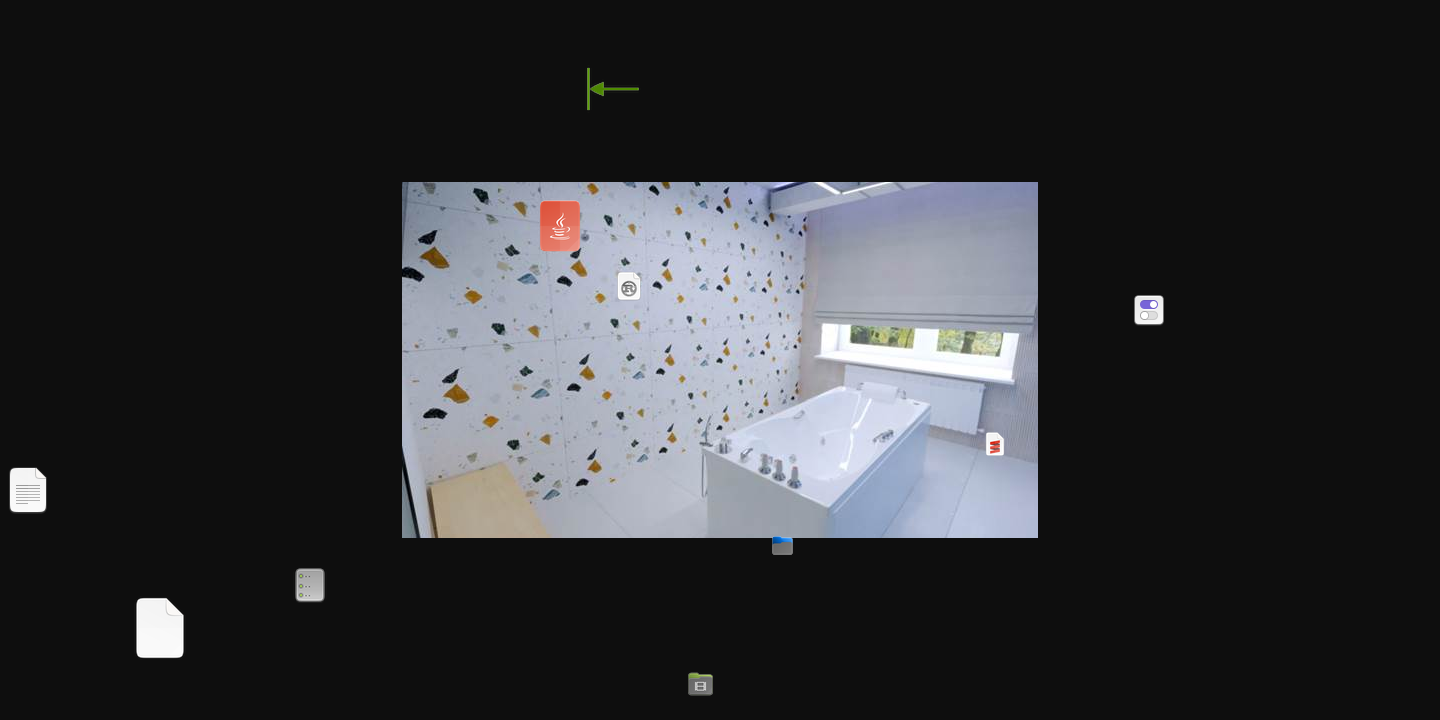 The height and width of the screenshot is (720, 1440). What do you see at coordinates (560, 226) in the screenshot?
I see `java archive file (.jar) type indicator` at bounding box center [560, 226].